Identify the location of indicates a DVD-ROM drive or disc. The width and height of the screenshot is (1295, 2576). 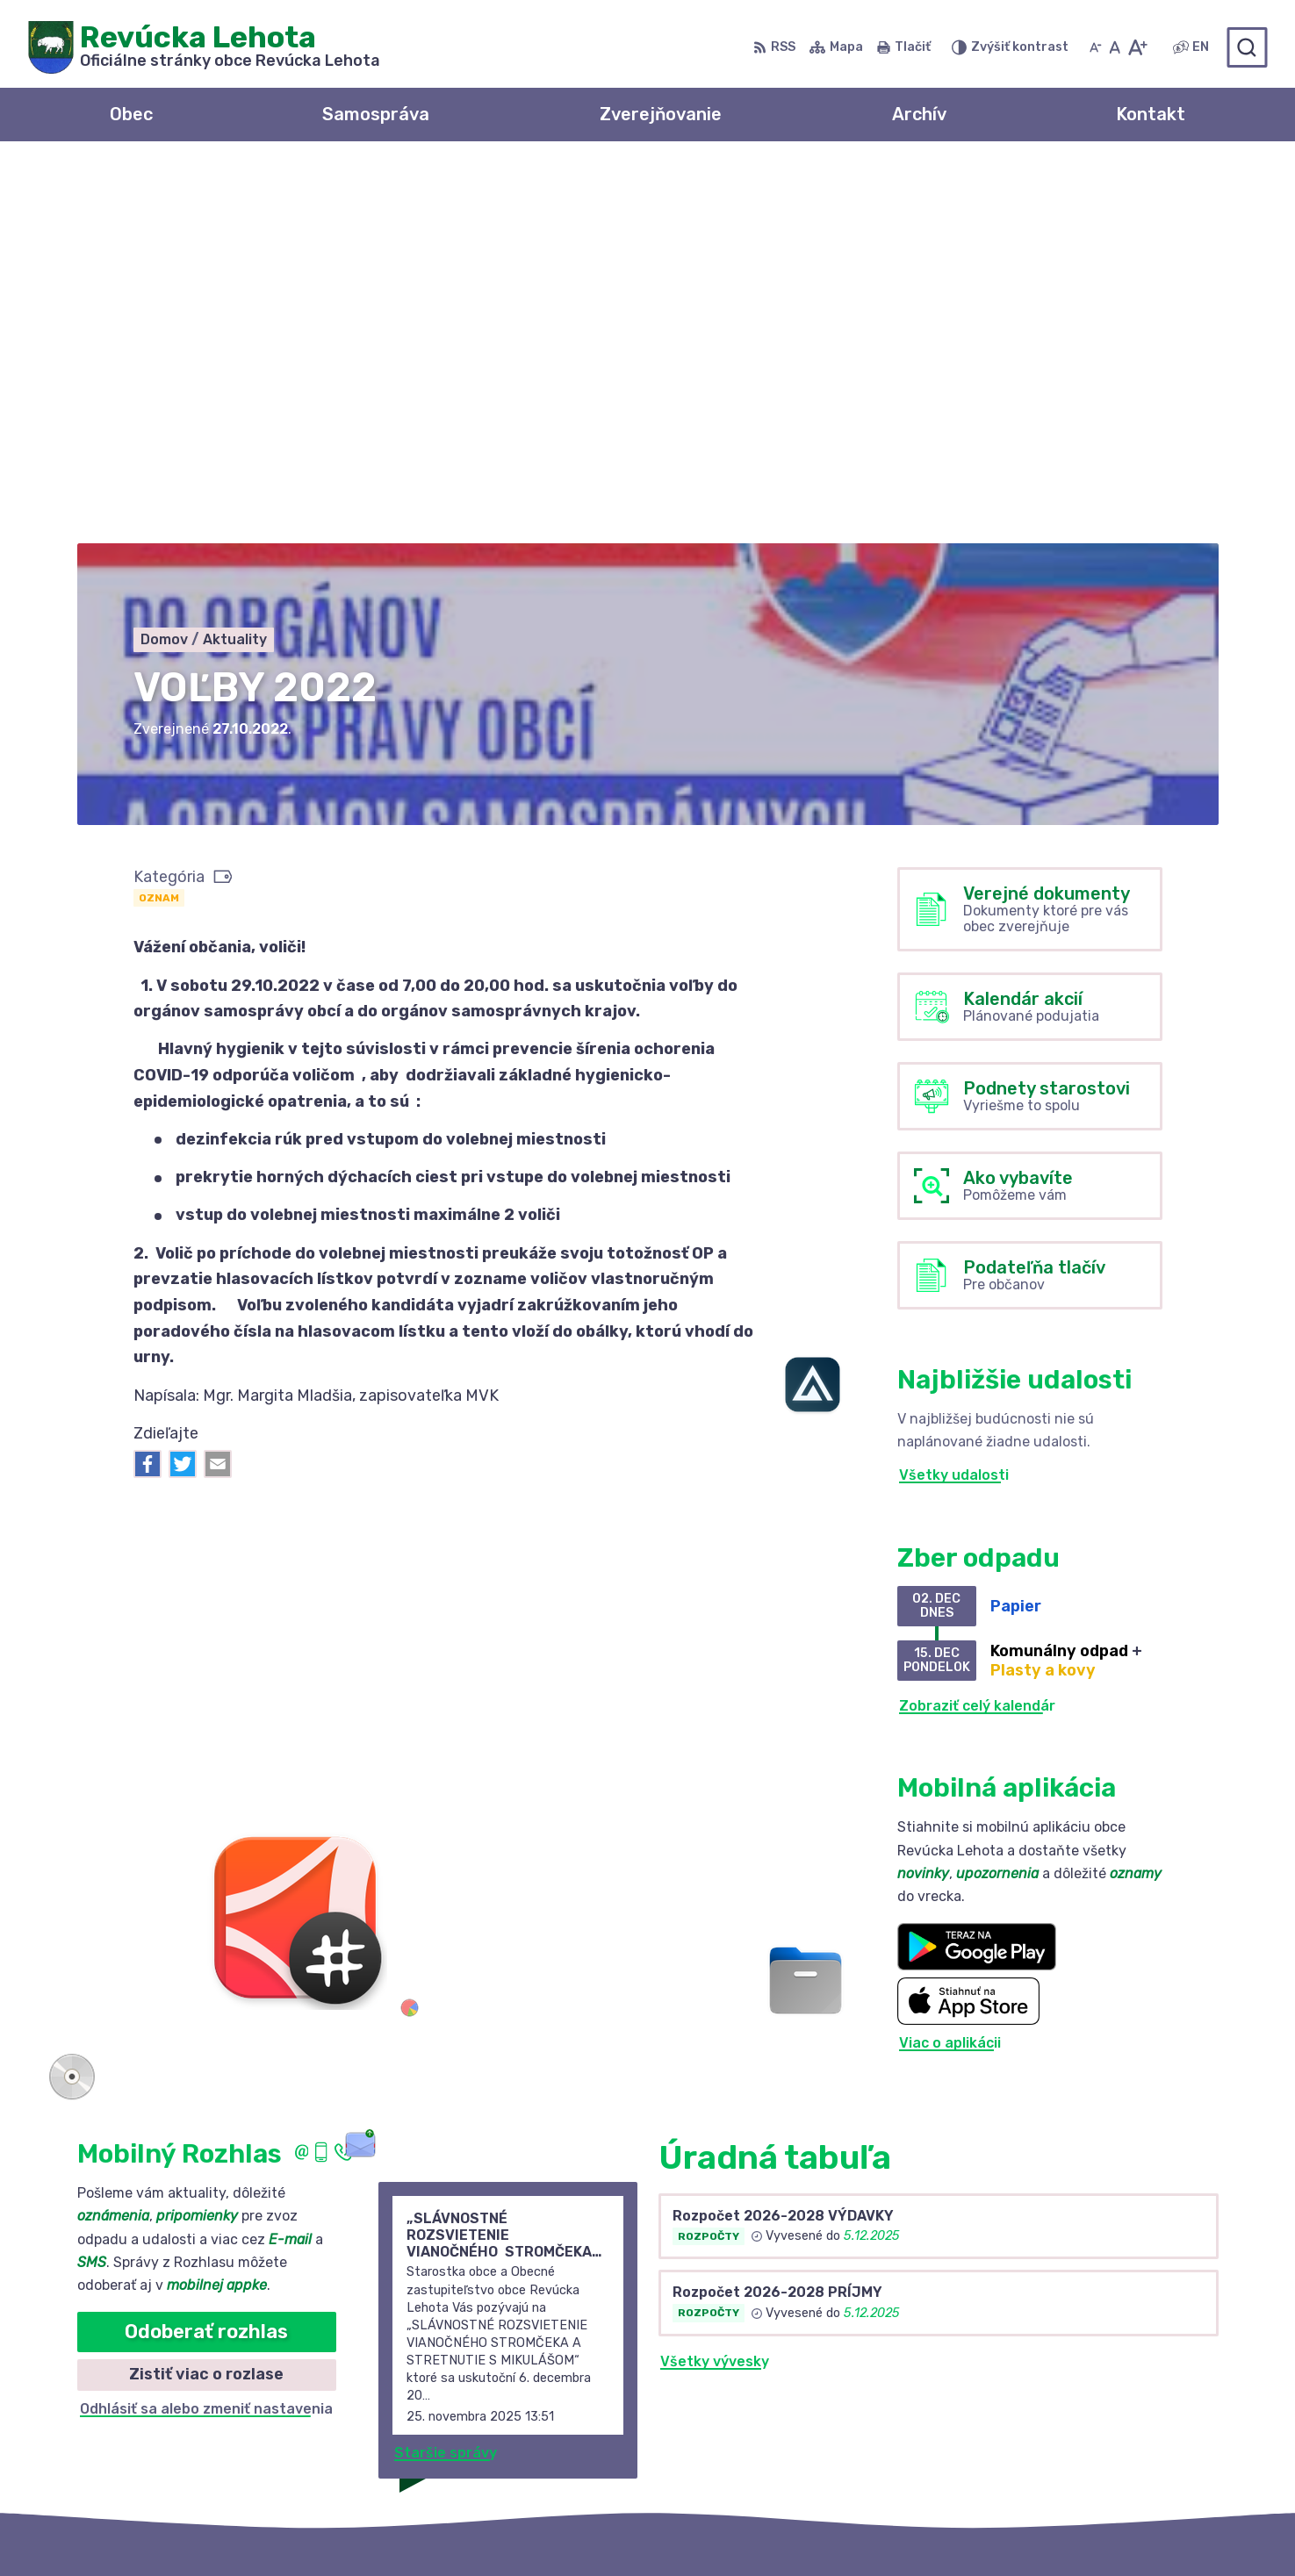
(72, 2077).